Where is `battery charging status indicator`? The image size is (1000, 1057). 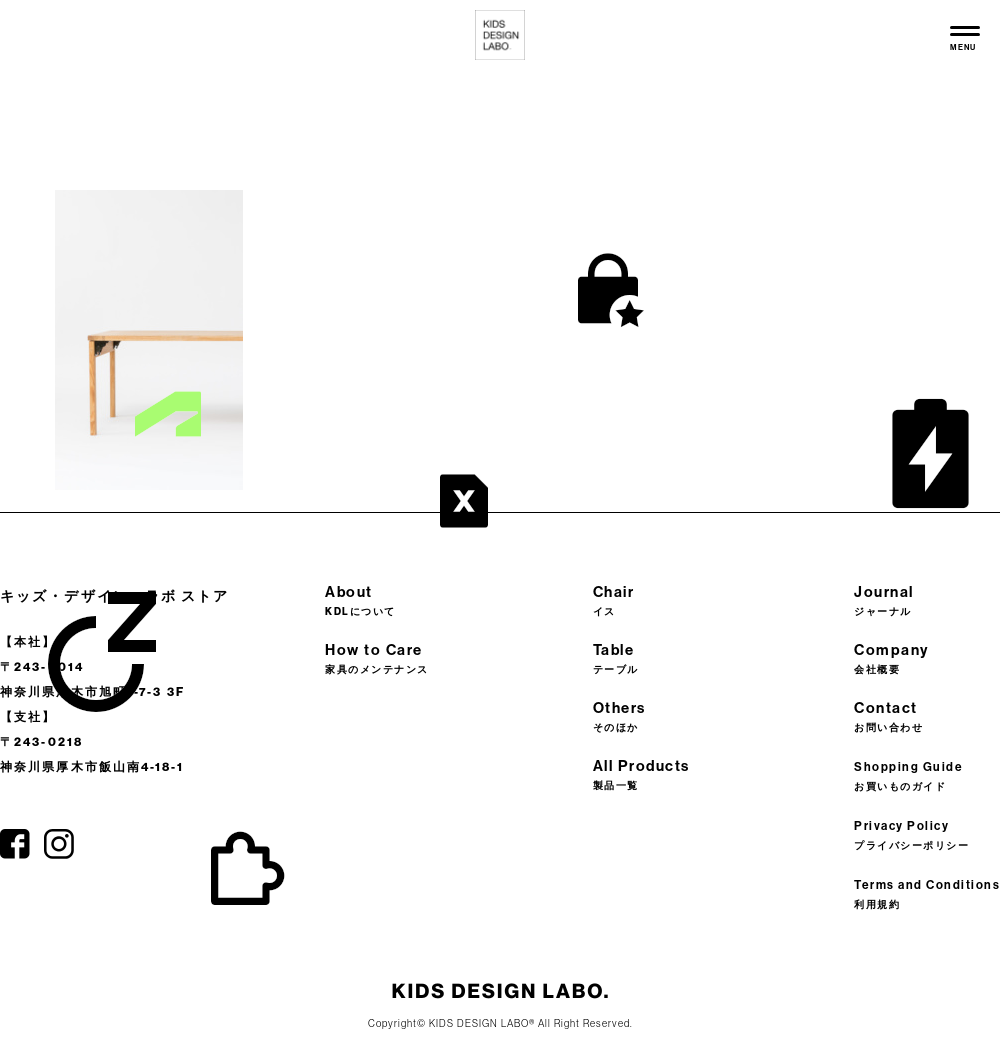 battery charging status indicator is located at coordinates (930, 453).